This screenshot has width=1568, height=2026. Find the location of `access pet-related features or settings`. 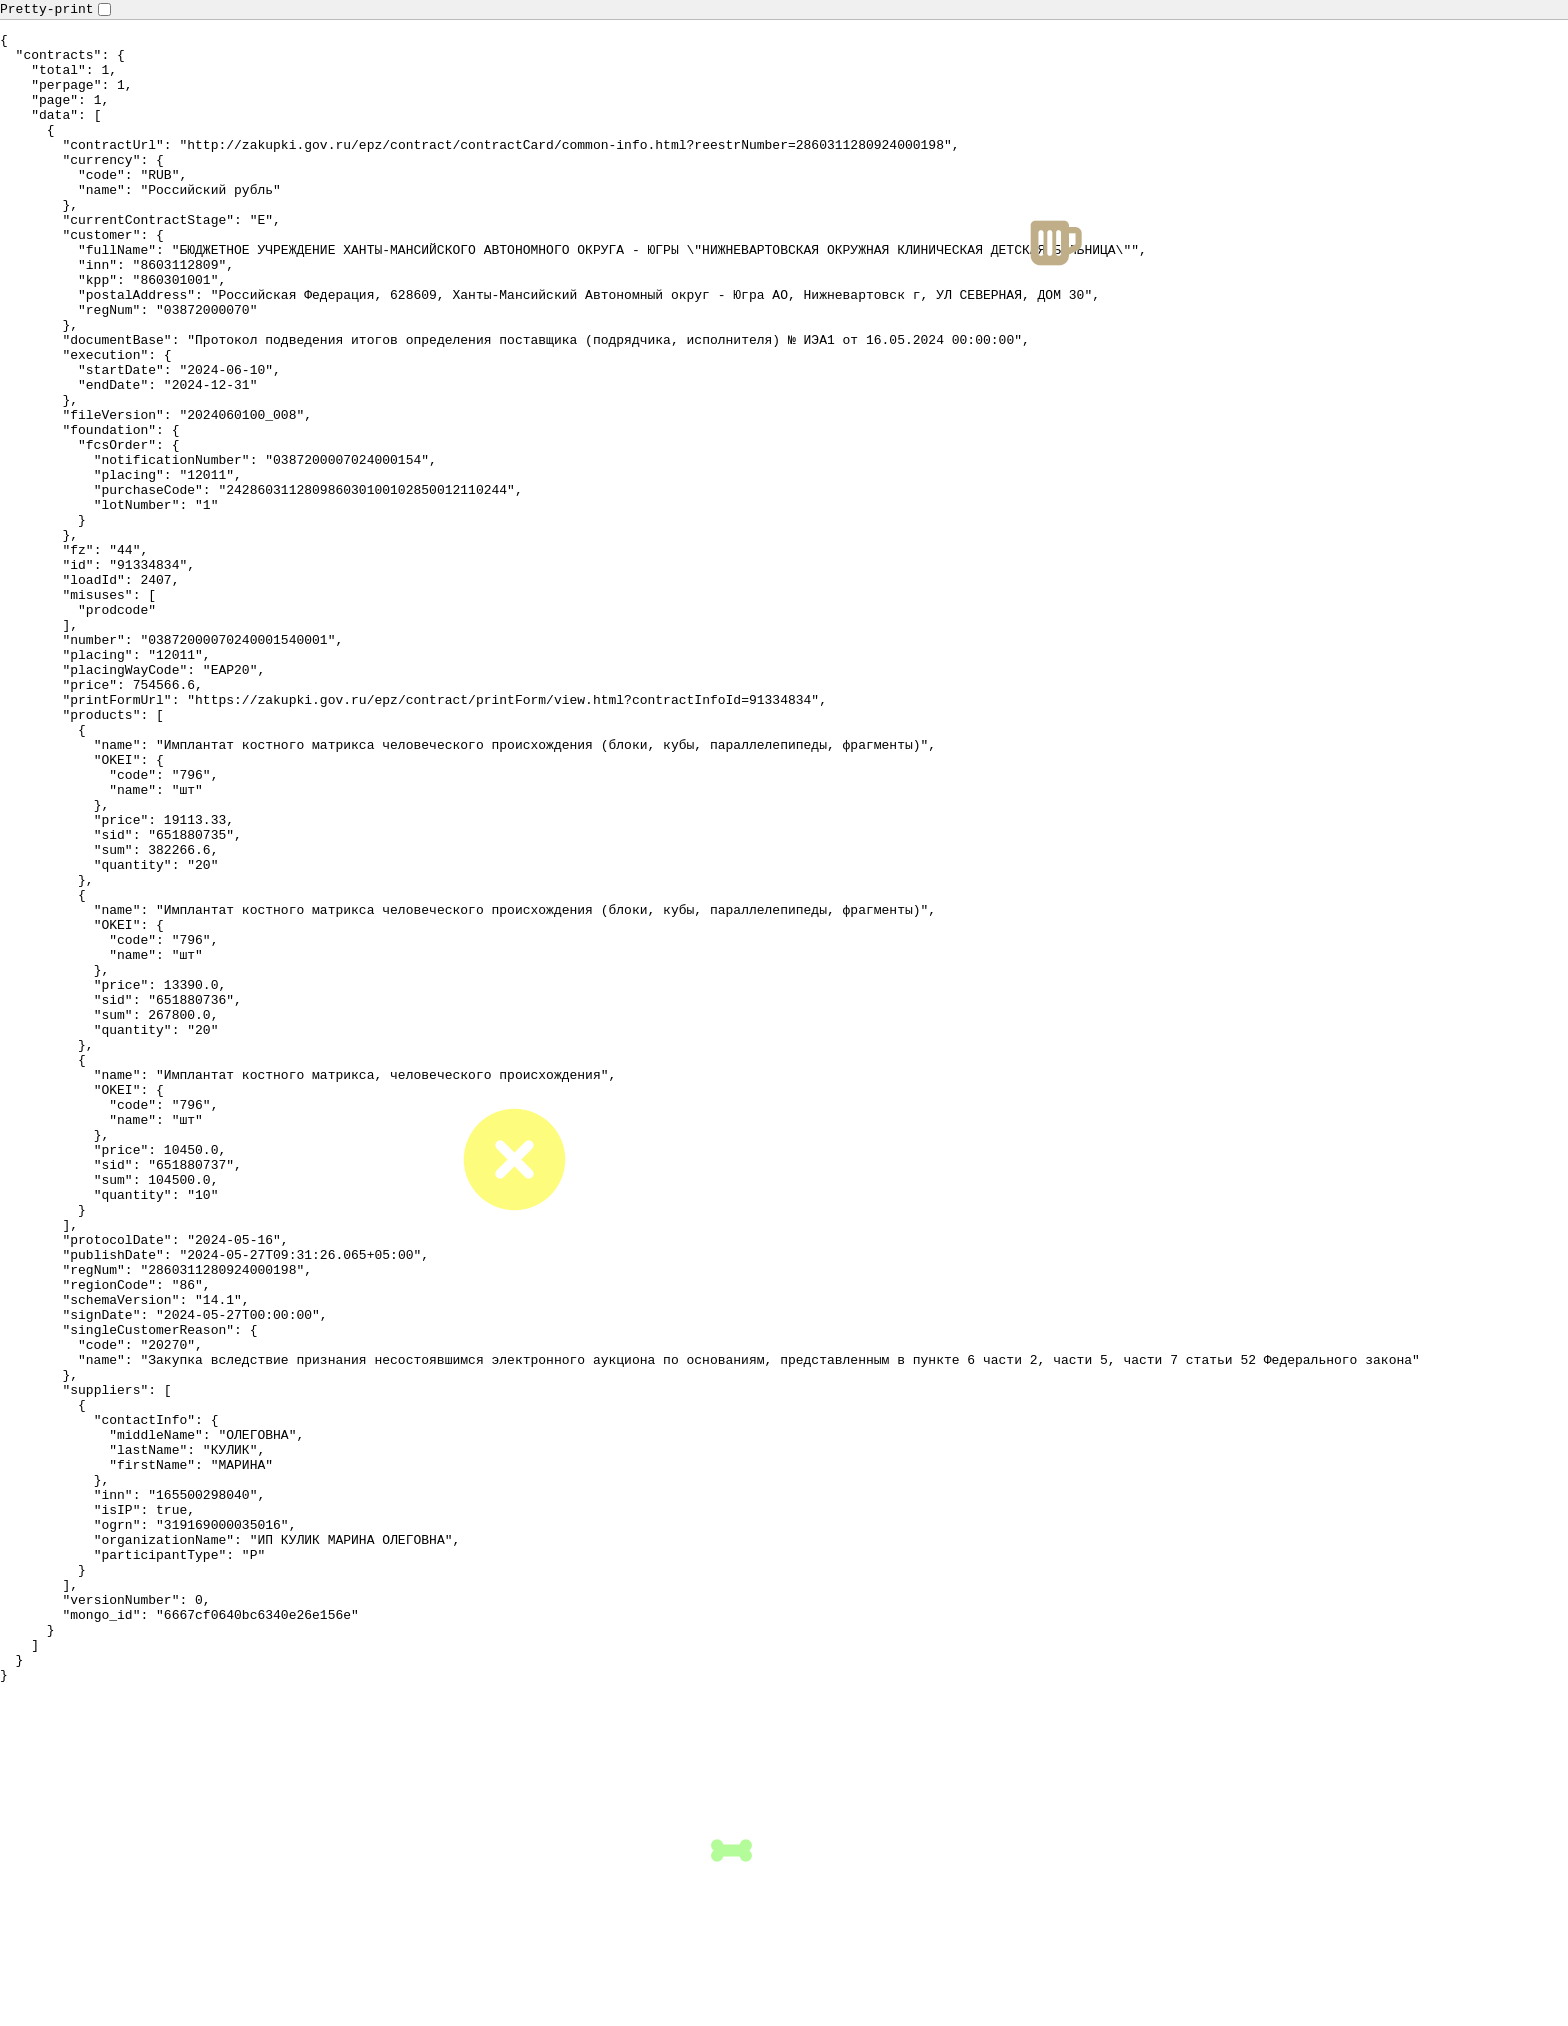

access pet-related features or settings is located at coordinates (731, 1850).